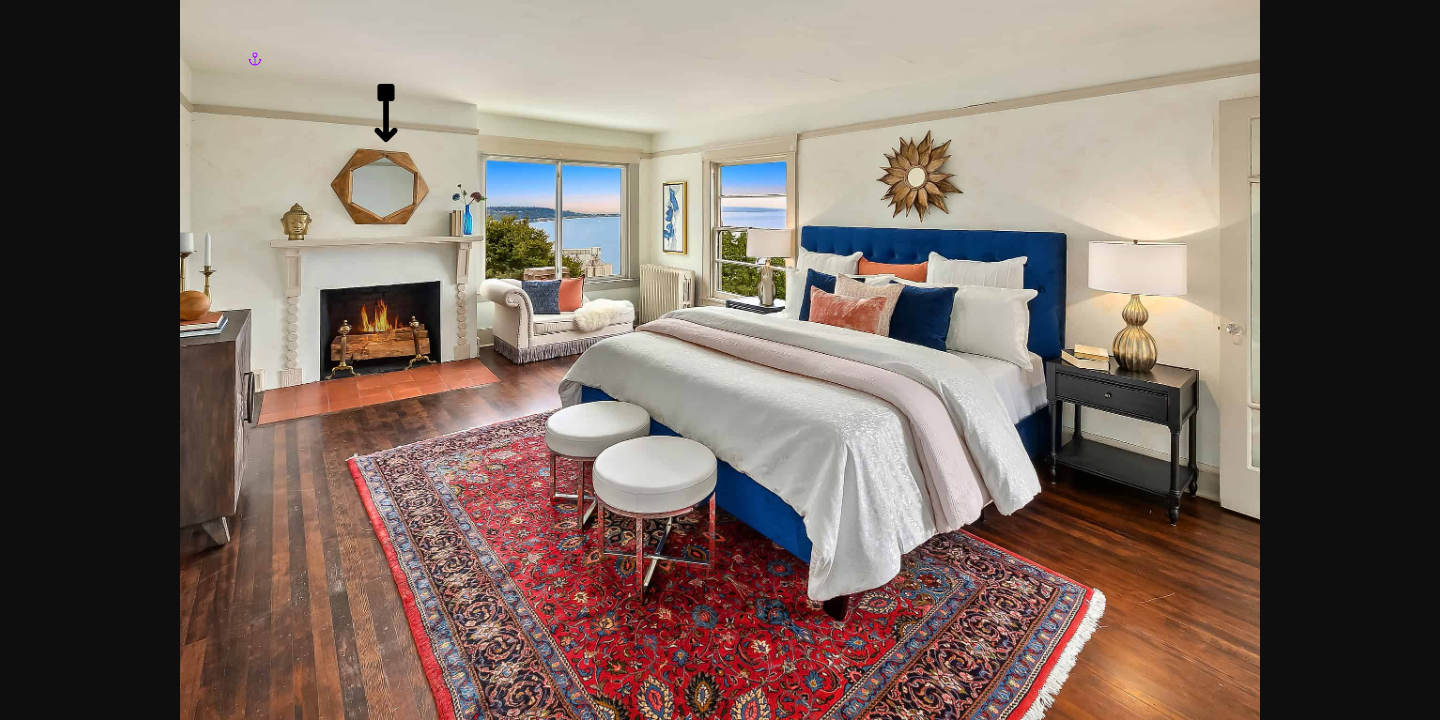 This screenshot has height=720, width=1440. I want to click on anchor element to a fixed position, so click(255, 59).